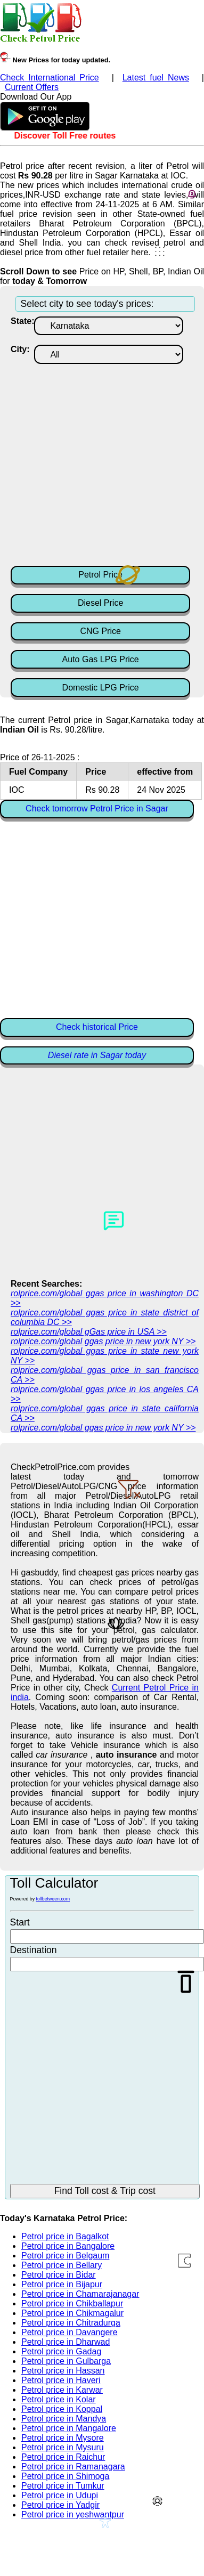 The width and height of the screenshot is (204, 2576). Describe the element at coordinates (192, 194) in the screenshot. I see `snooze notifications` at that location.